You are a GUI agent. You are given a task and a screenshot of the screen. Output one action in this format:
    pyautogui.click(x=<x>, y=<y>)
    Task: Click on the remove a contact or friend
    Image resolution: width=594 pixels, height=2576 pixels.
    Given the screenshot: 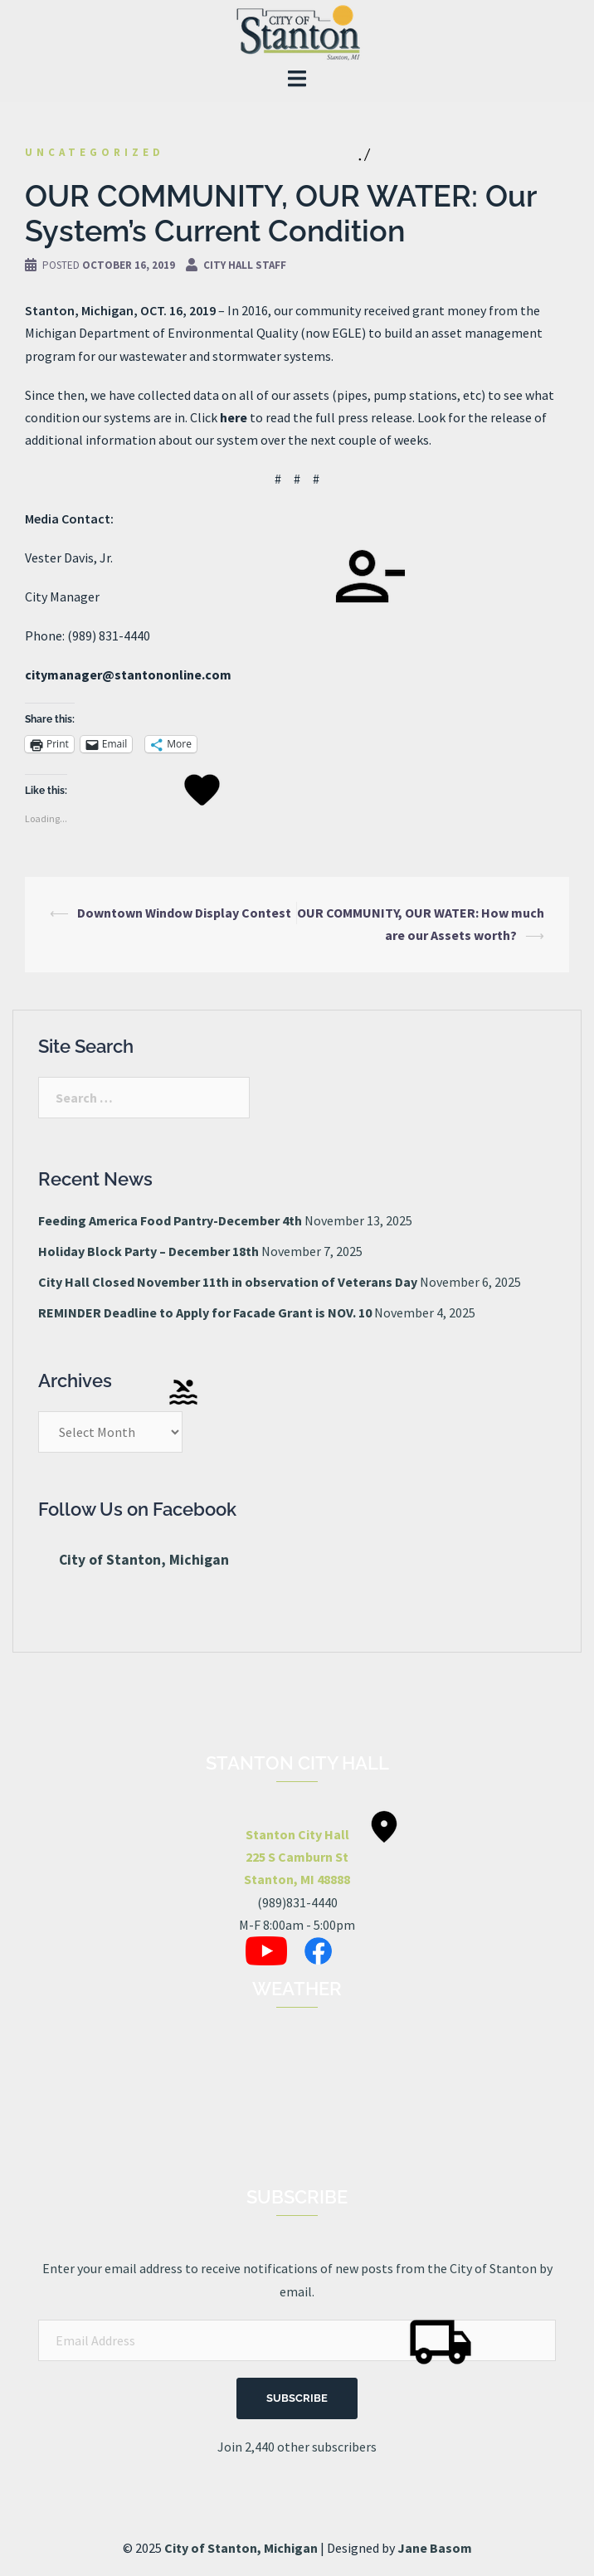 What is the action you would take?
    pyautogui.click(x=368, y=576)
    